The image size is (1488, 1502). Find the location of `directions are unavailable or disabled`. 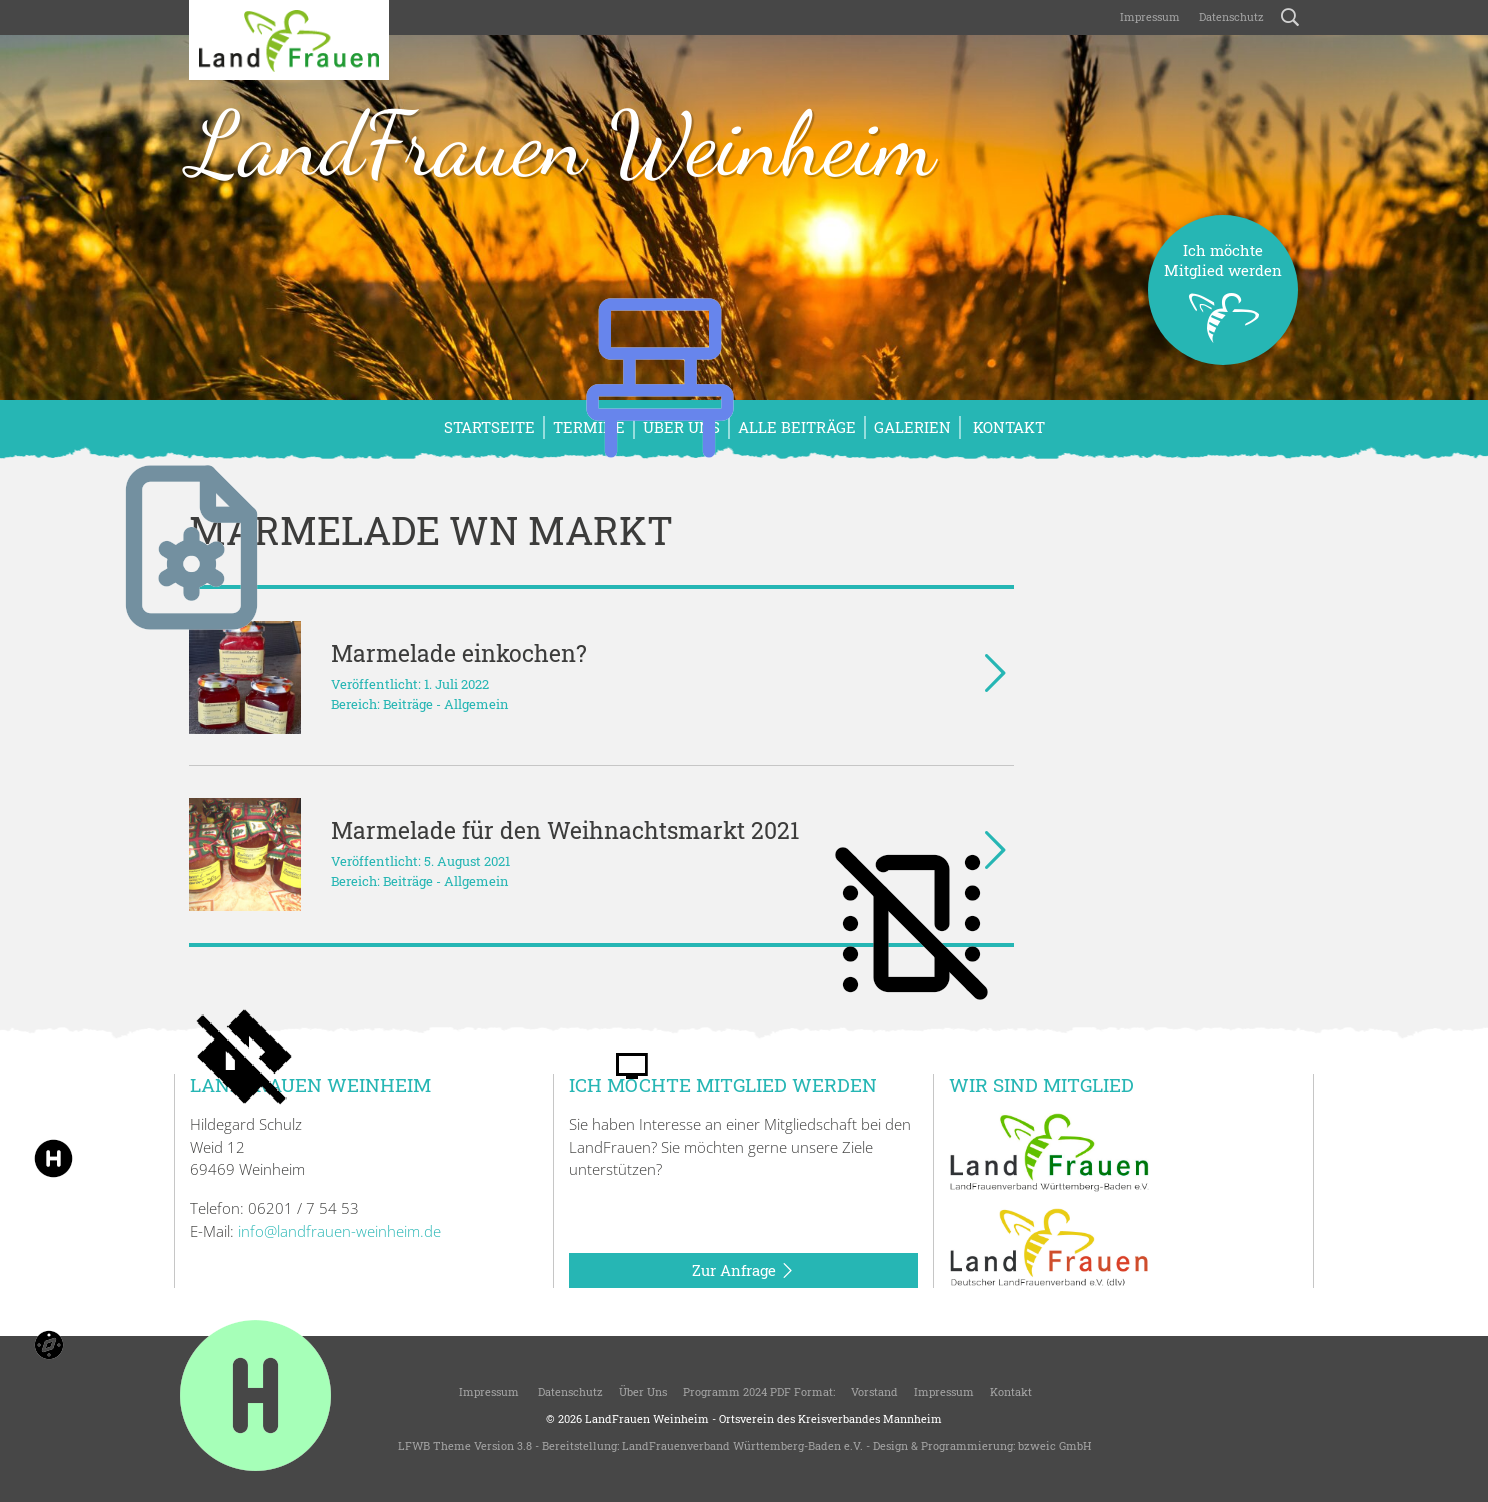

directions are unavailable or disabled is located at coordinates (244, 1056).